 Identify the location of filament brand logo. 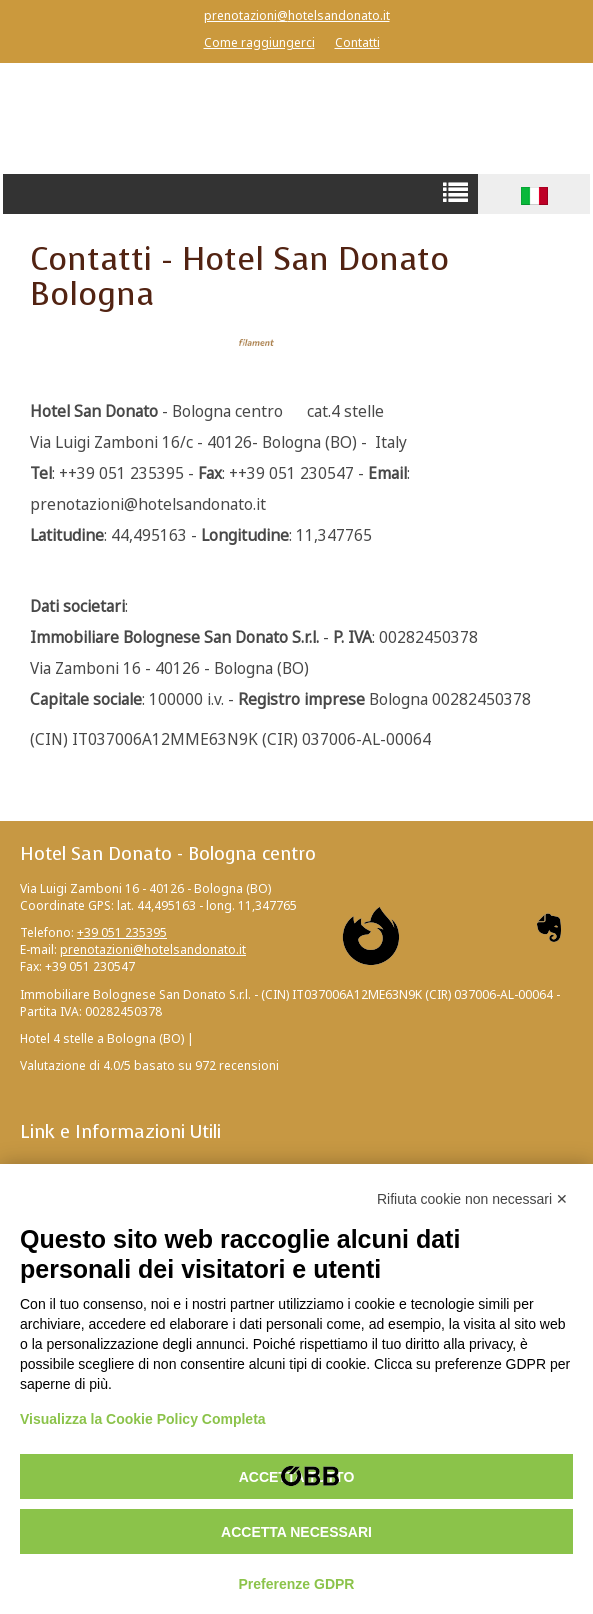
(256, 342).